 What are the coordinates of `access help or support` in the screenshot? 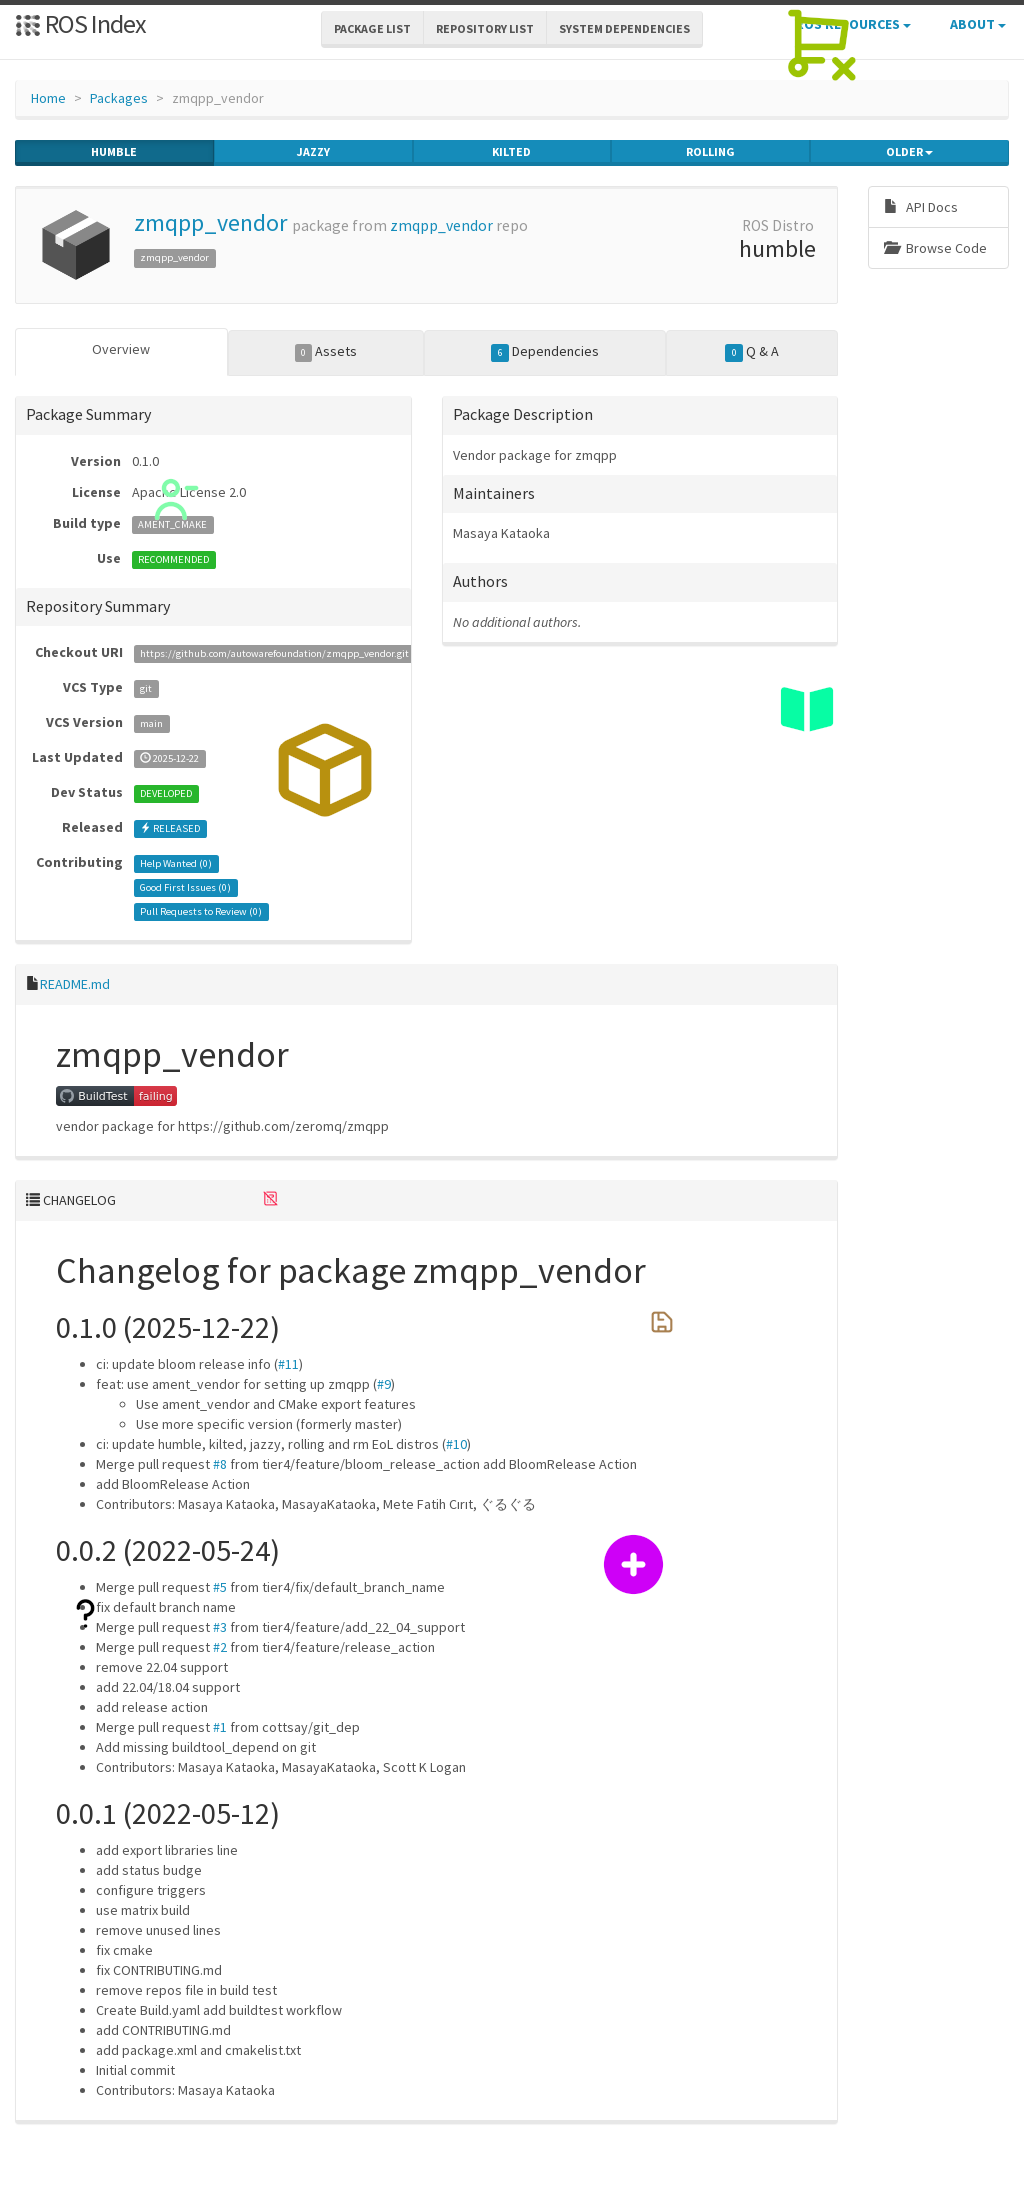 It's located at (85, 1613).